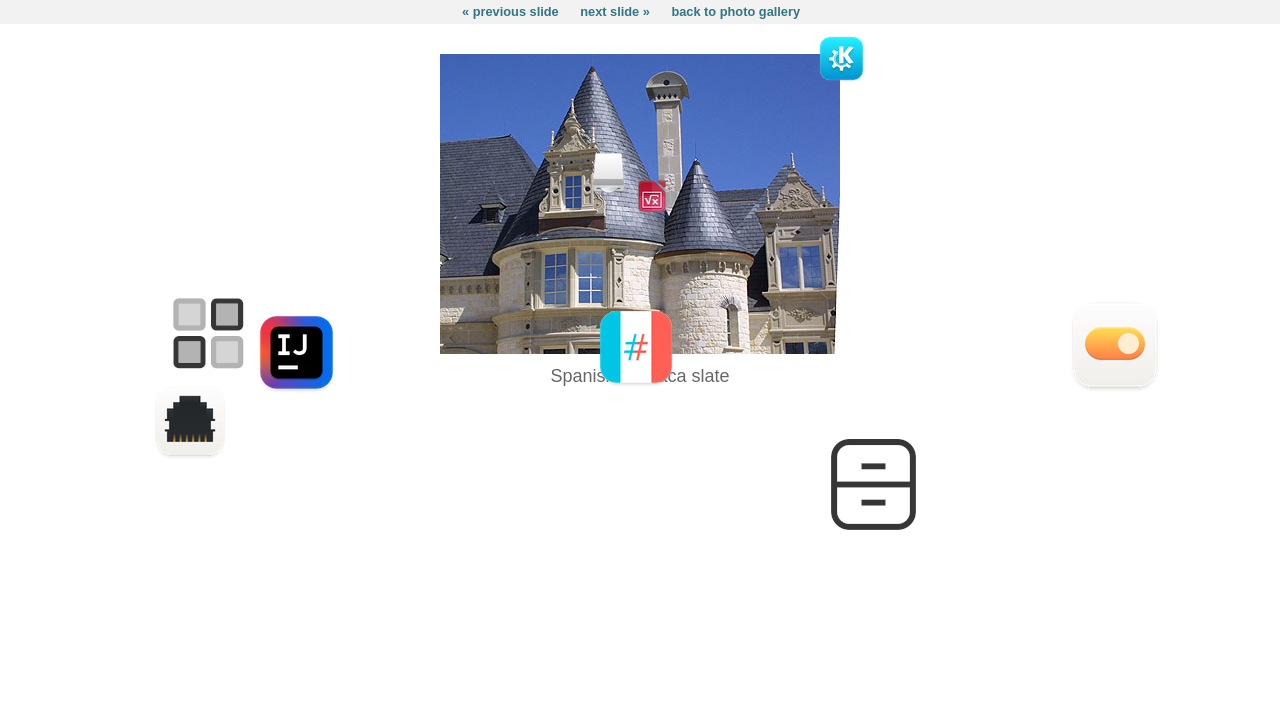 This screenshot has height=720, width=1280. What do you see at coordinates (1115, 345) in the screenshot?
I see `open system control center settings` at bounding box center [1115, 345].